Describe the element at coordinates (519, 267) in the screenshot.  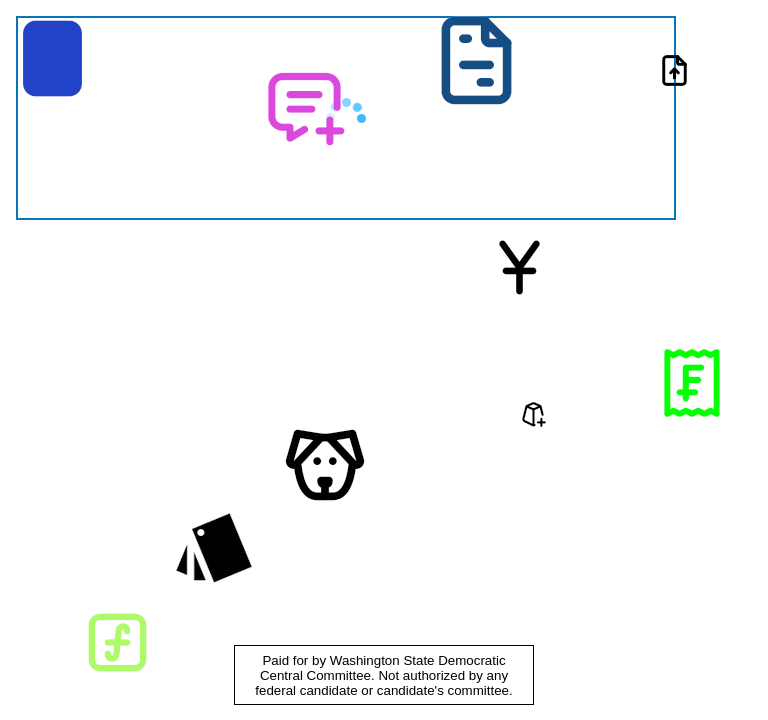
I see `indicates chinese yuan currency` at that location.